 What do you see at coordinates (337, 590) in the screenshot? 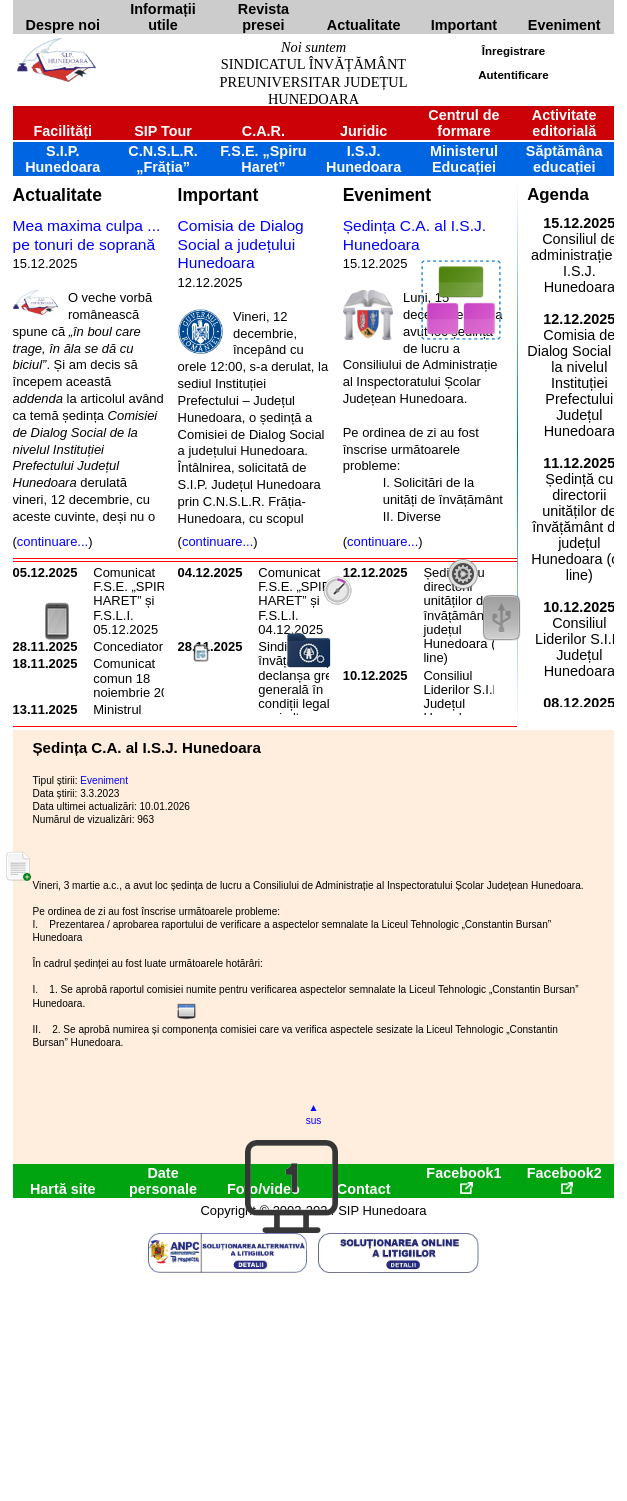
I see `open sysprof system profiler application` at bounding box center [337, 590].